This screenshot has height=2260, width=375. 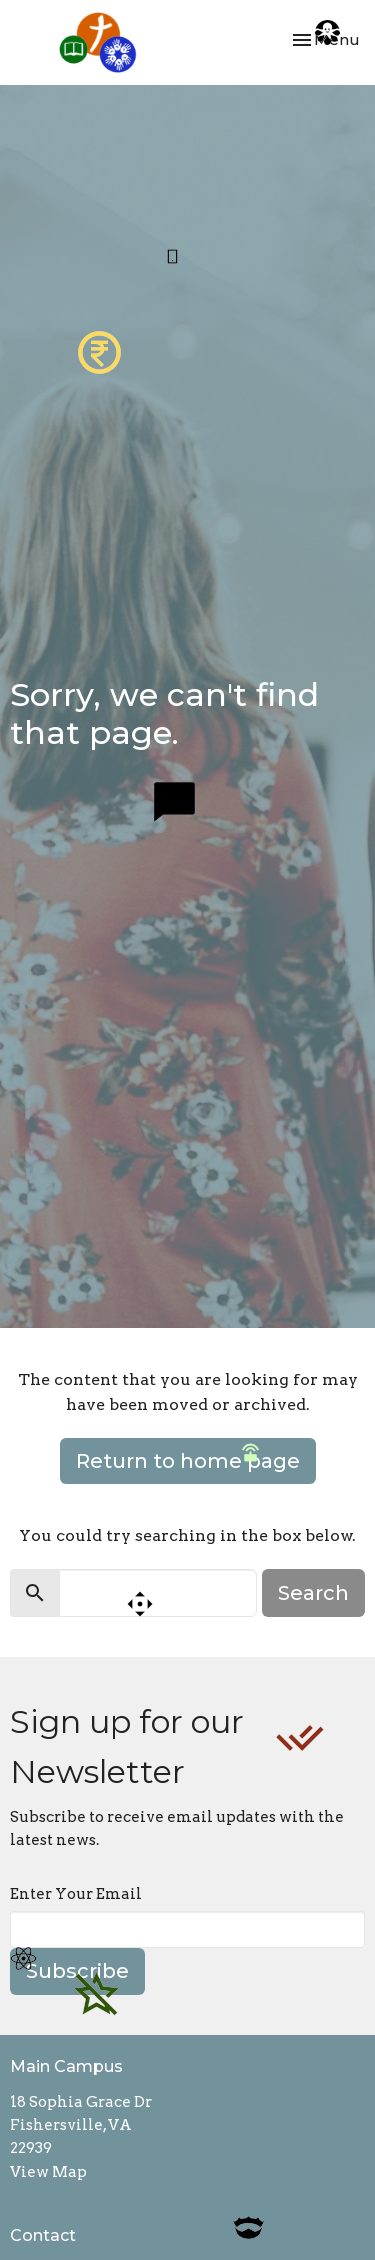 I want to click on view balance or payment amount in rupees, so click(x=99, y=352).